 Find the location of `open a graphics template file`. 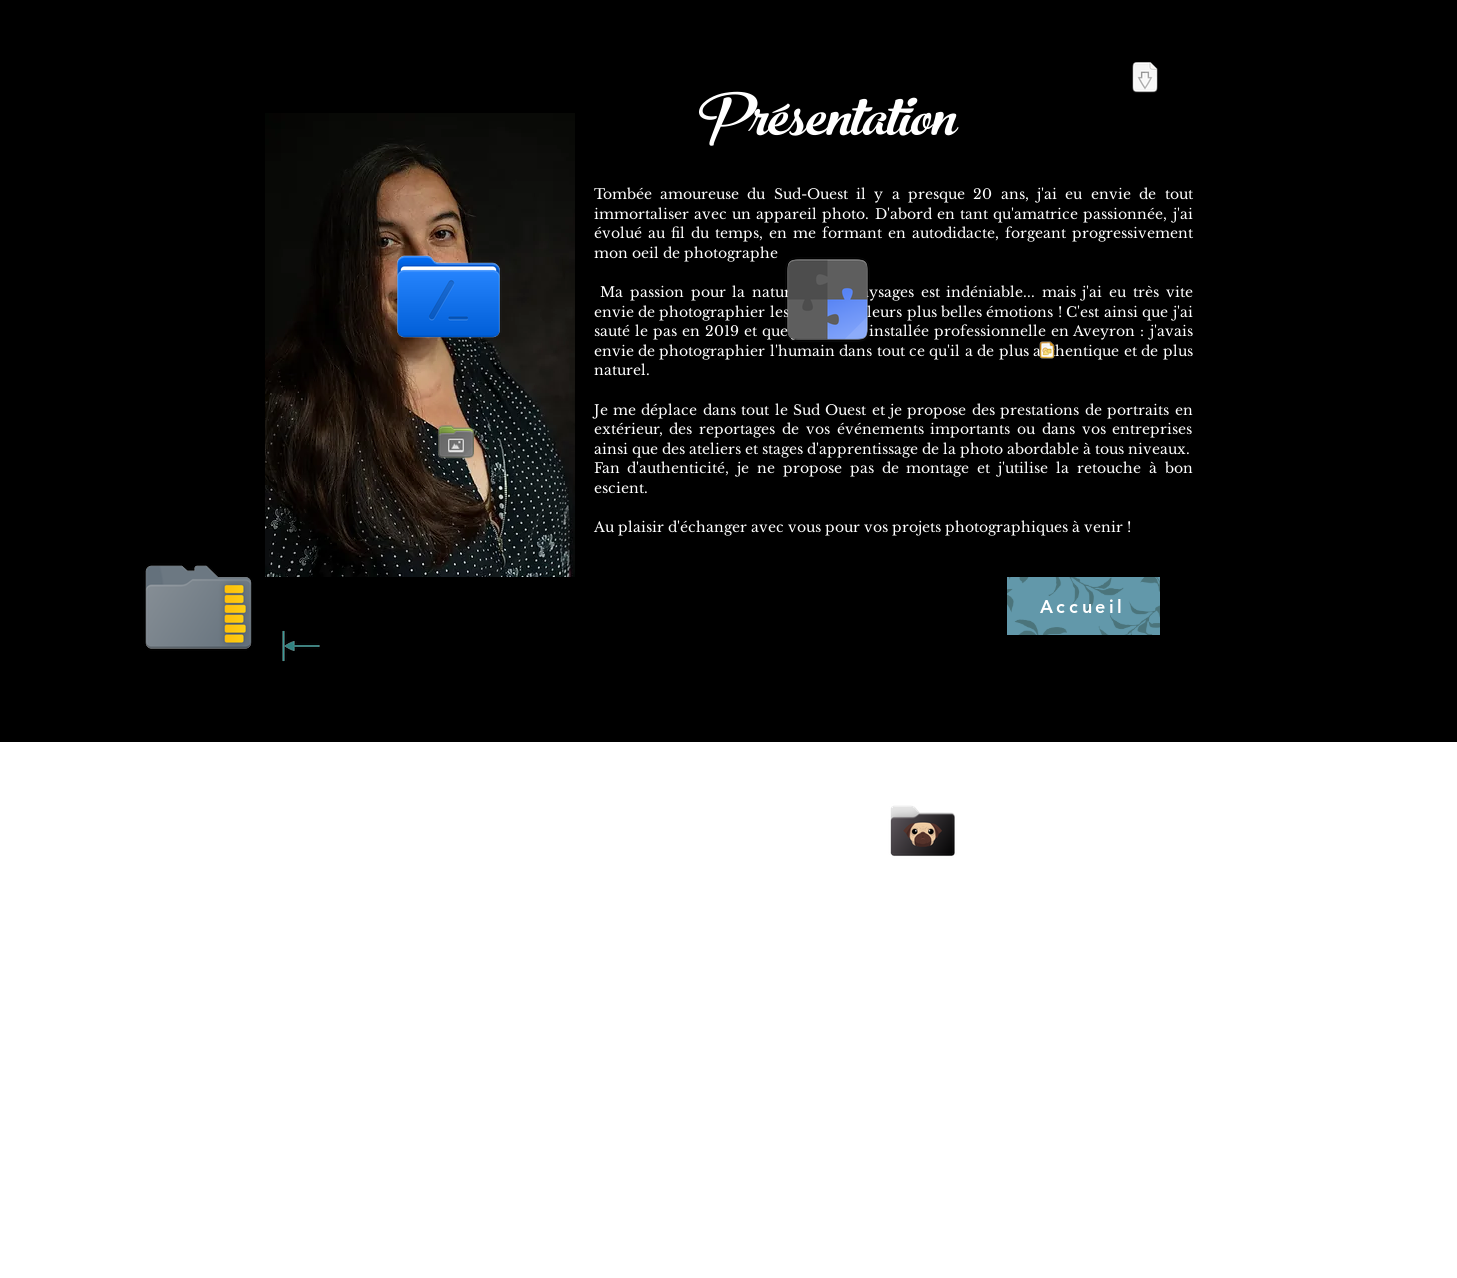

open a graphics template file is located at coordinates (1047, 350).